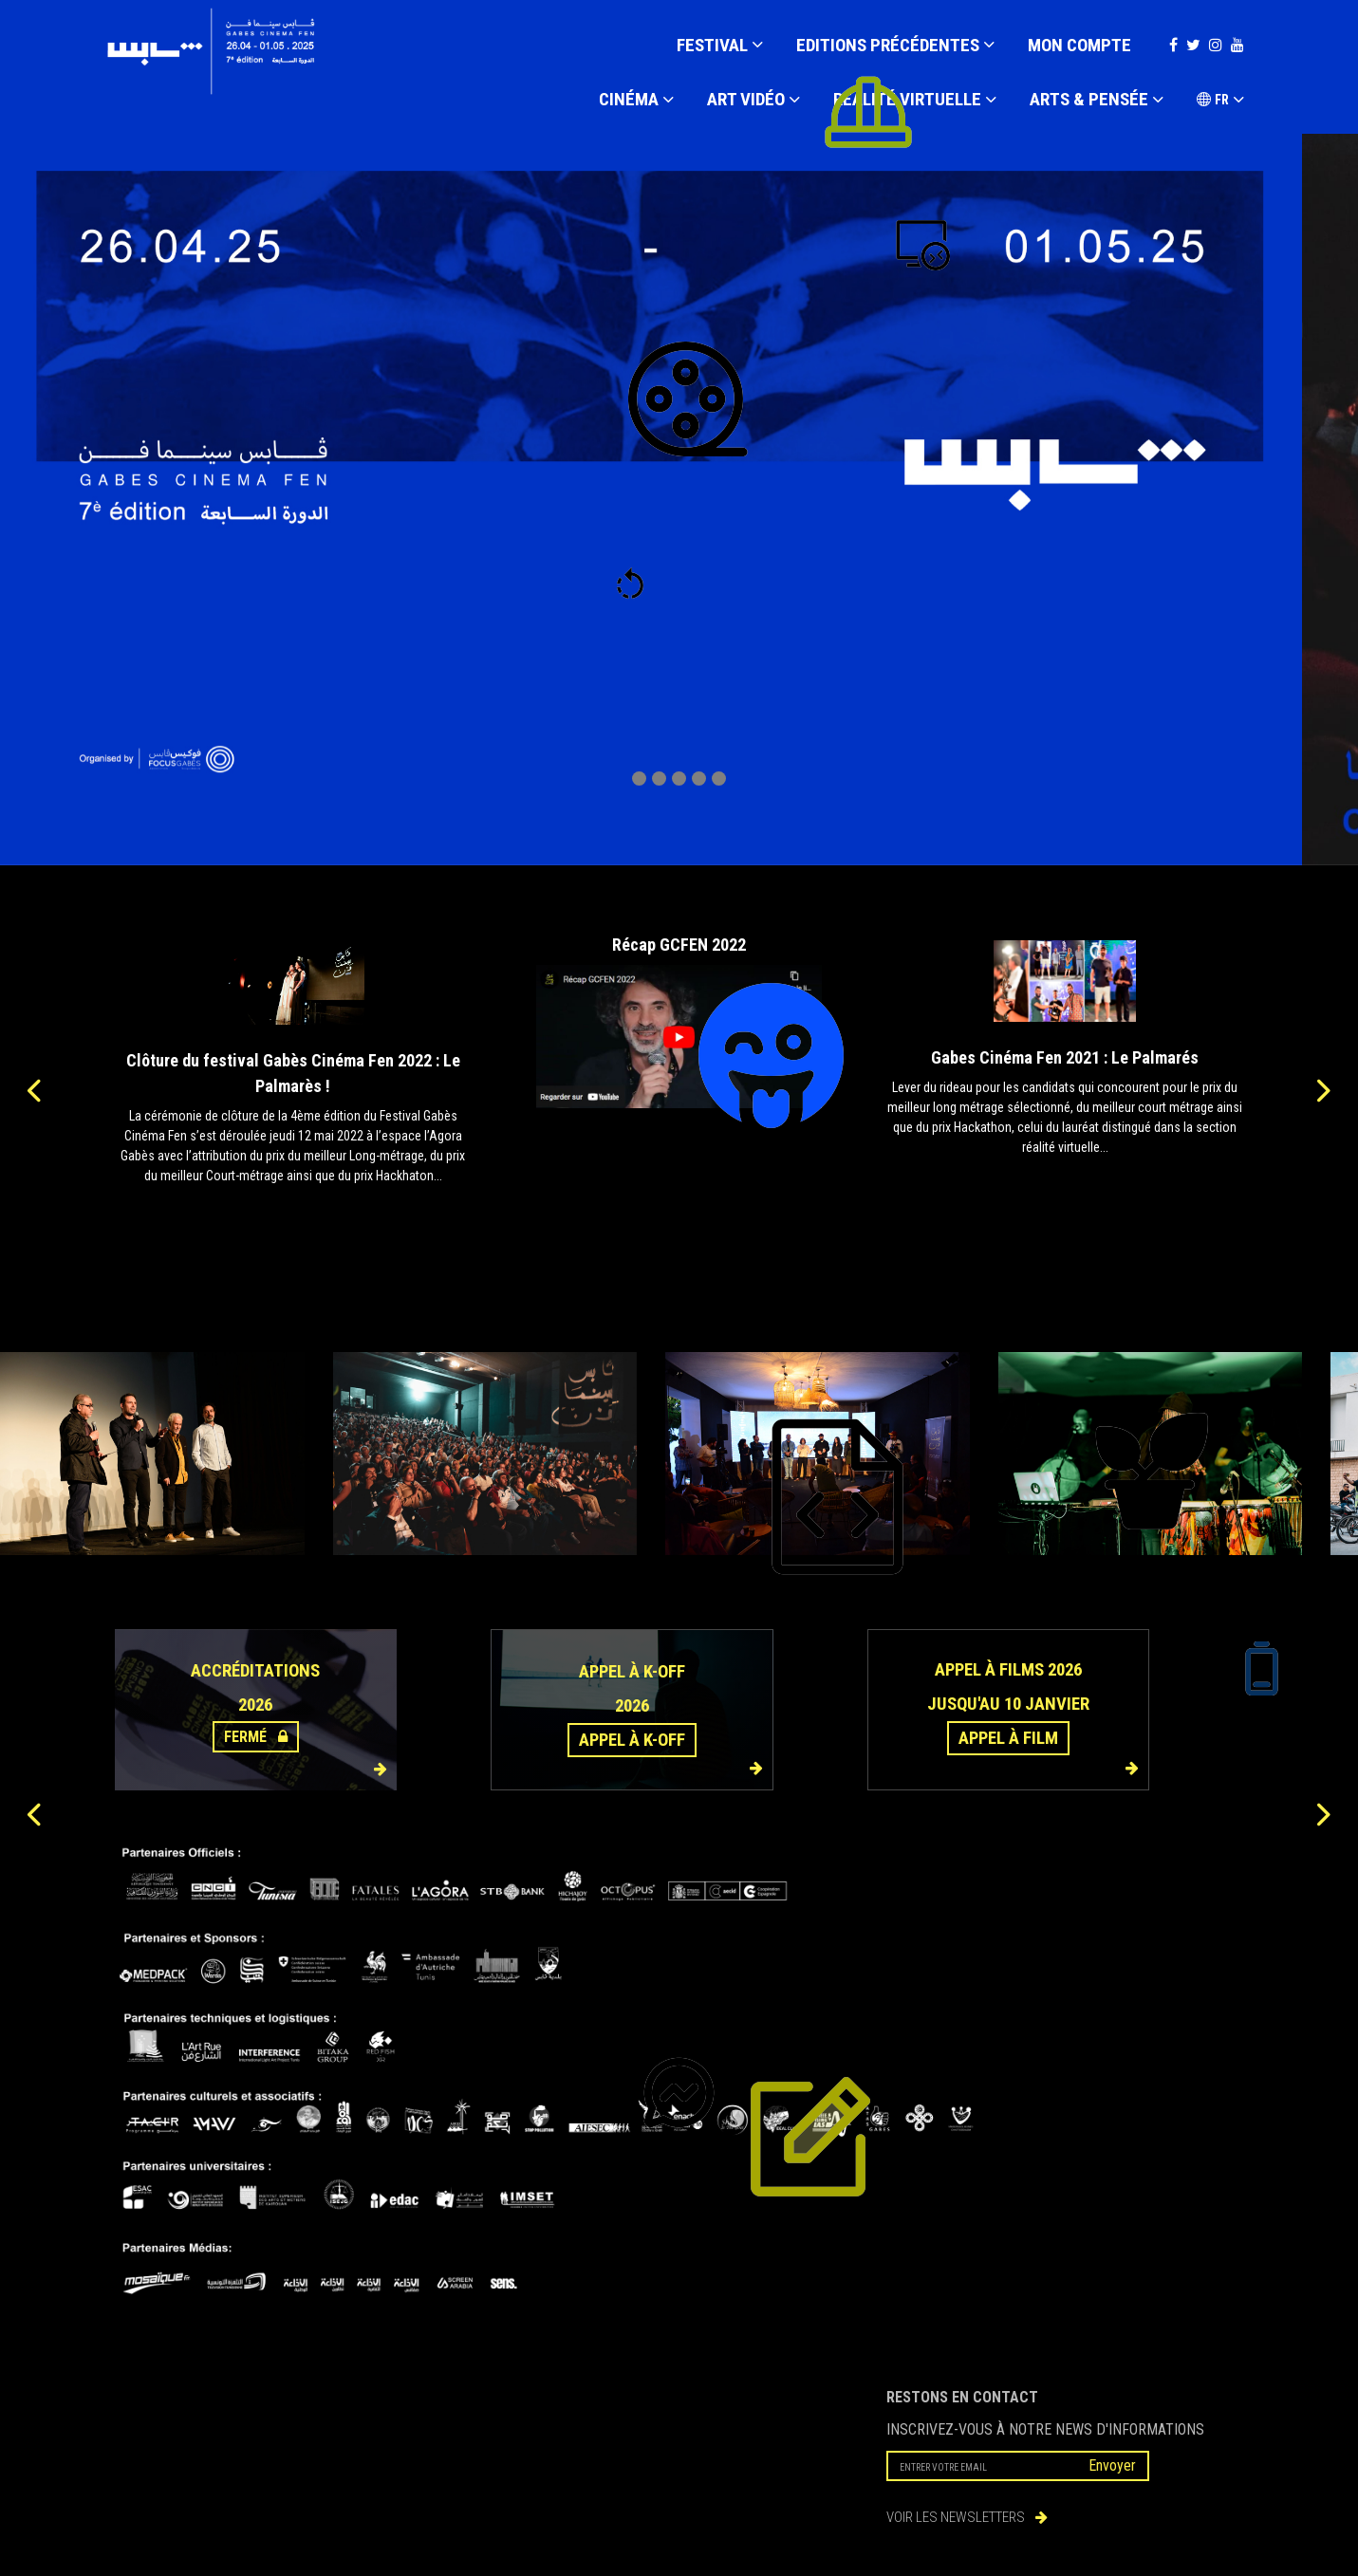 The height and width of the screenshot is (2576, 1358). I want to click on compose a new note, so click(808, 2139).